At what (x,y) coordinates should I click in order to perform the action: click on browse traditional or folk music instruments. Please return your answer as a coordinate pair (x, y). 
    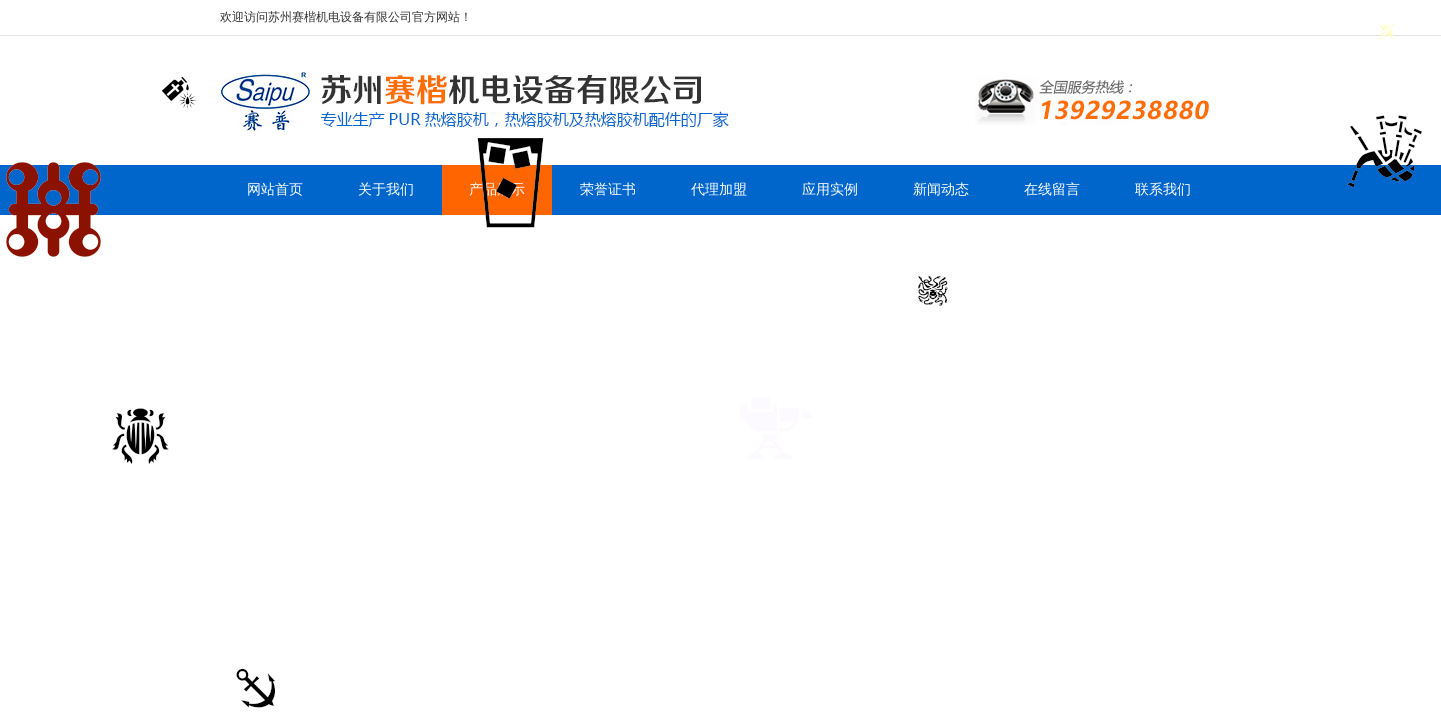
    Looking at the image, I should click on (1384, 151).